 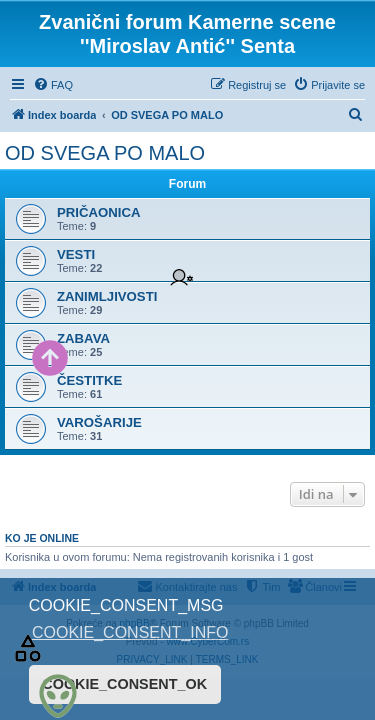 What do you see at coordinates (50, 358) in the screenshot?
I see `scroll to top of page` at bounding box center [50, 358].